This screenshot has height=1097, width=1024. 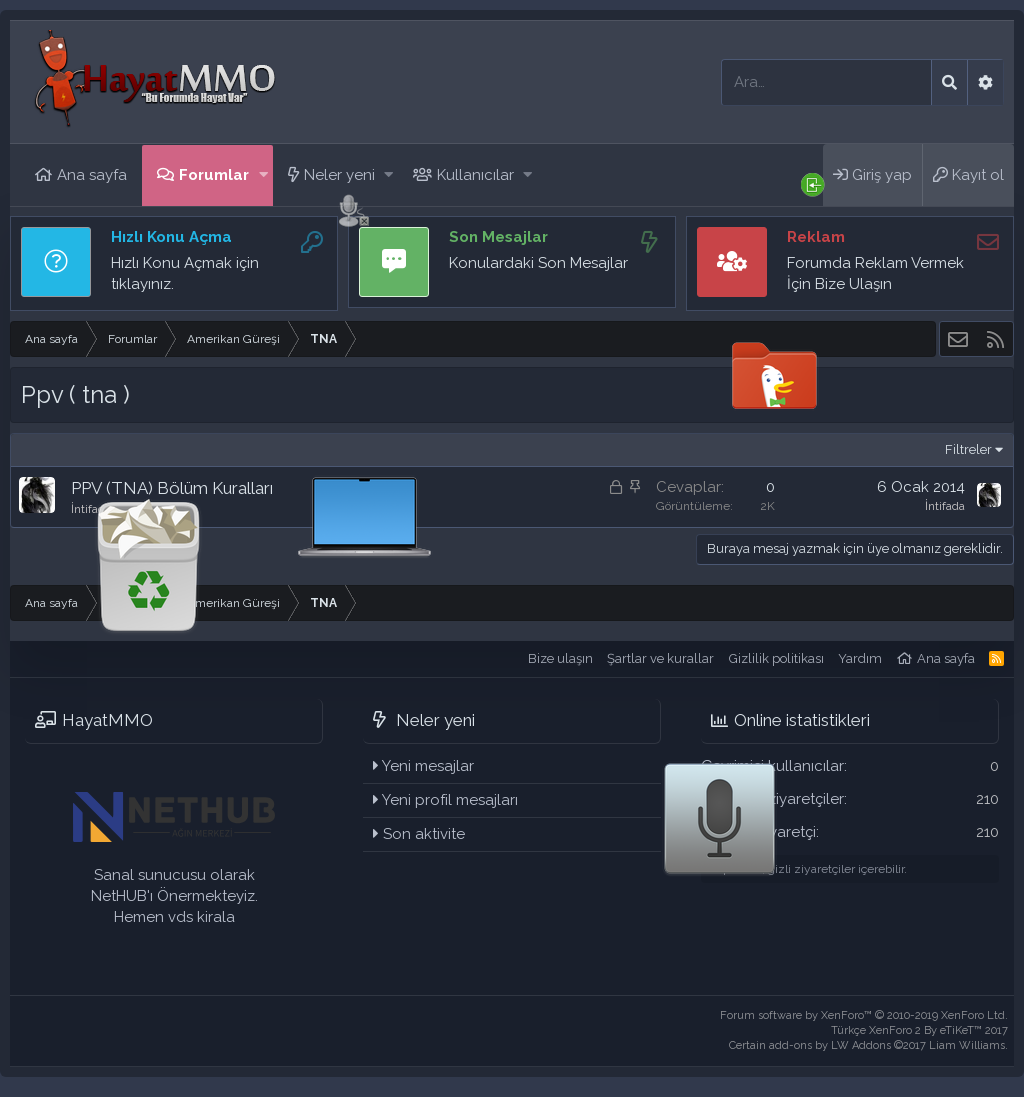 I want to click on activate voice dictation, so click(x=719, y=818).